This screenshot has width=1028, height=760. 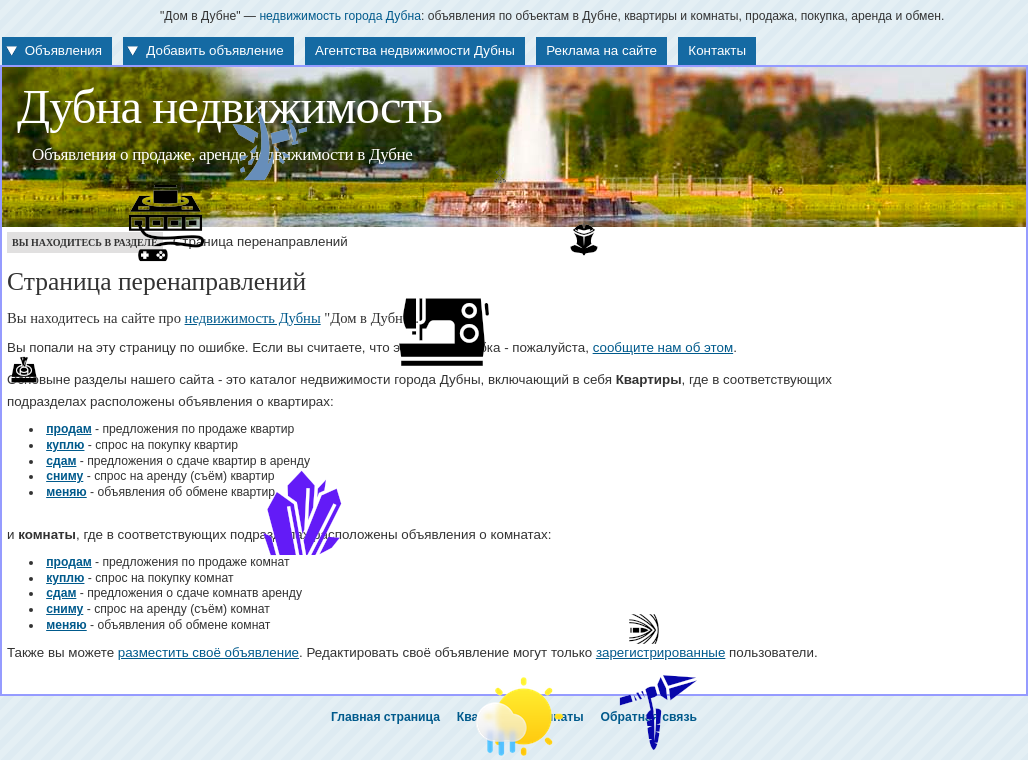 I want to click on indicates high-speed or fast-forward action, so click(x=644, y=629).